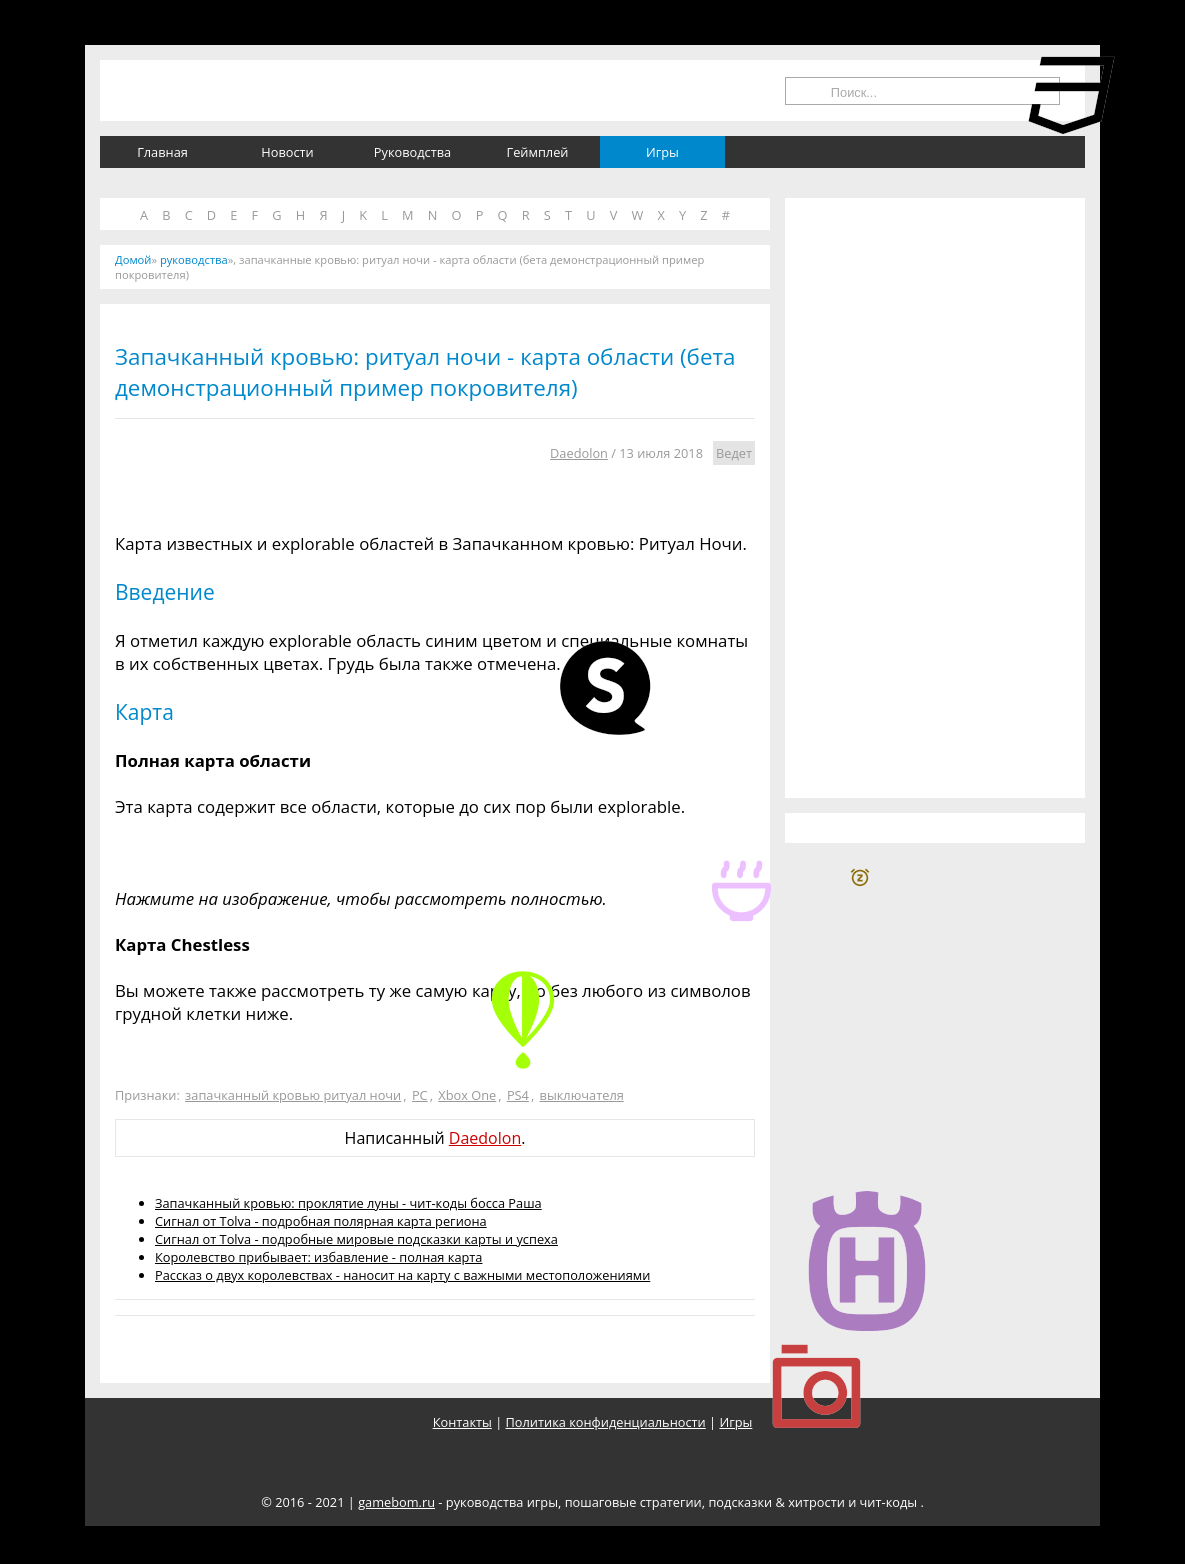 This screenshot has width=1185, height=1564. What do you see at coordinates (860, 877) in the screenshot?
I see `snooze an active alarm` at bounding box center [860, 877].